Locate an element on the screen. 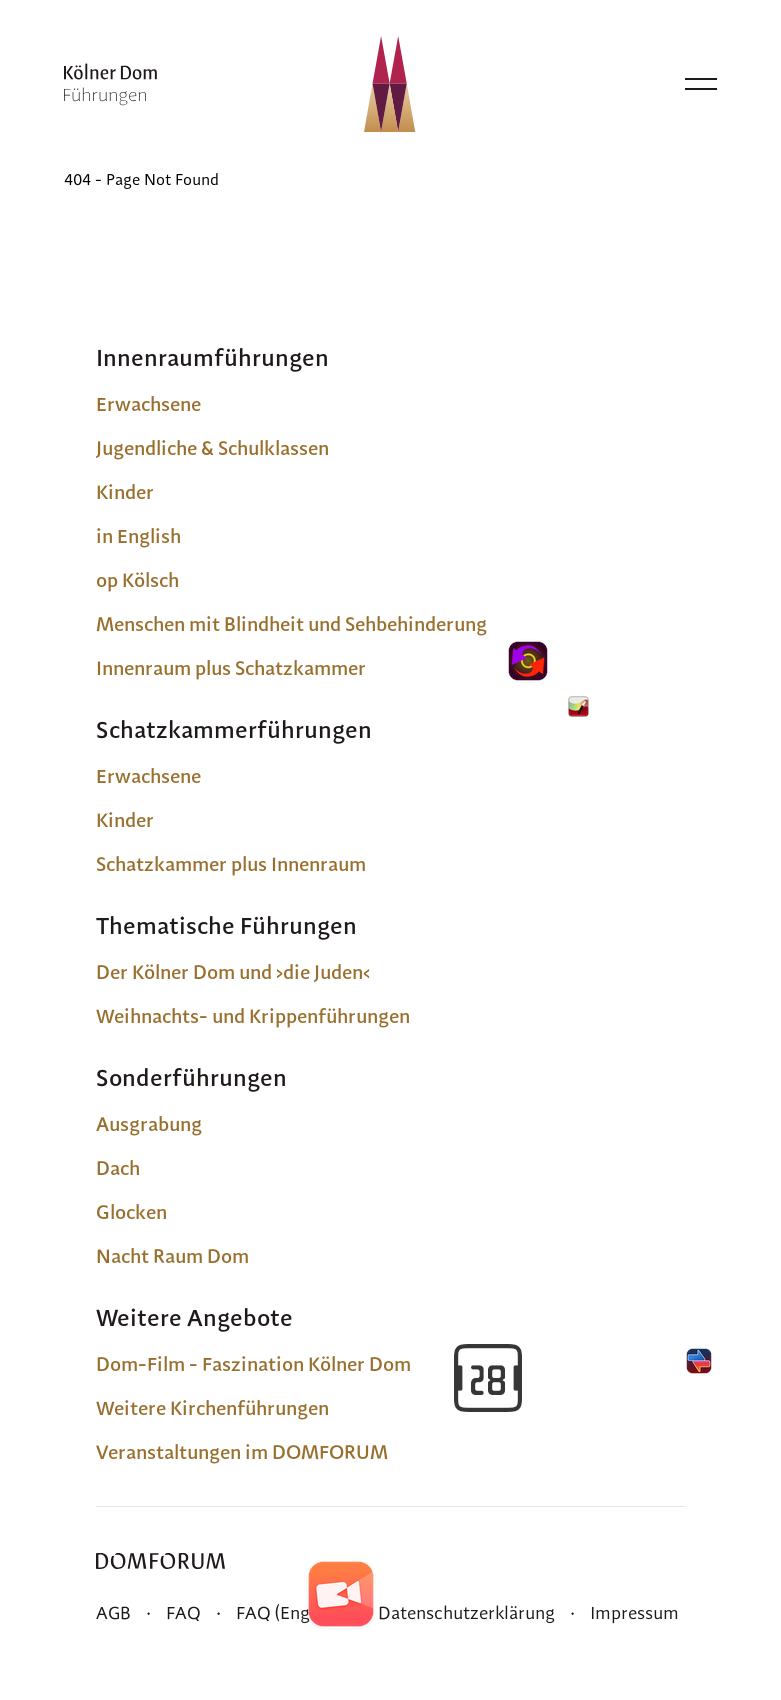 The height and width of the screenshot is (1700, 781). open the screen recorder app is located at coordinates (341, 1594).